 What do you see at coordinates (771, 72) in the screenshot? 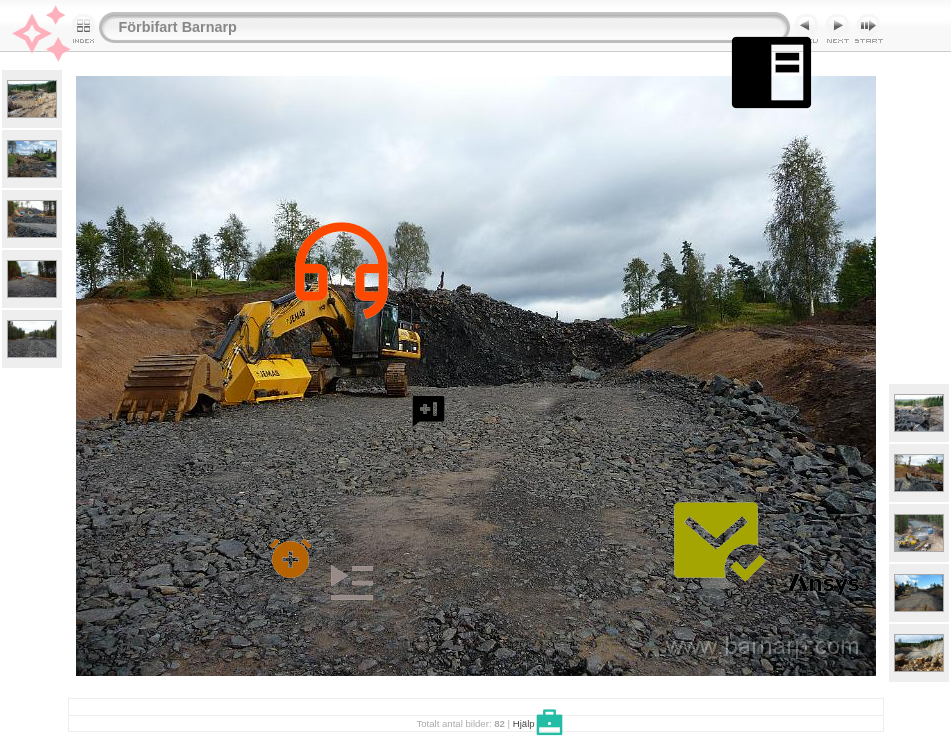
I see `open reading mode or e-reader` at bounding box center [771, 72].